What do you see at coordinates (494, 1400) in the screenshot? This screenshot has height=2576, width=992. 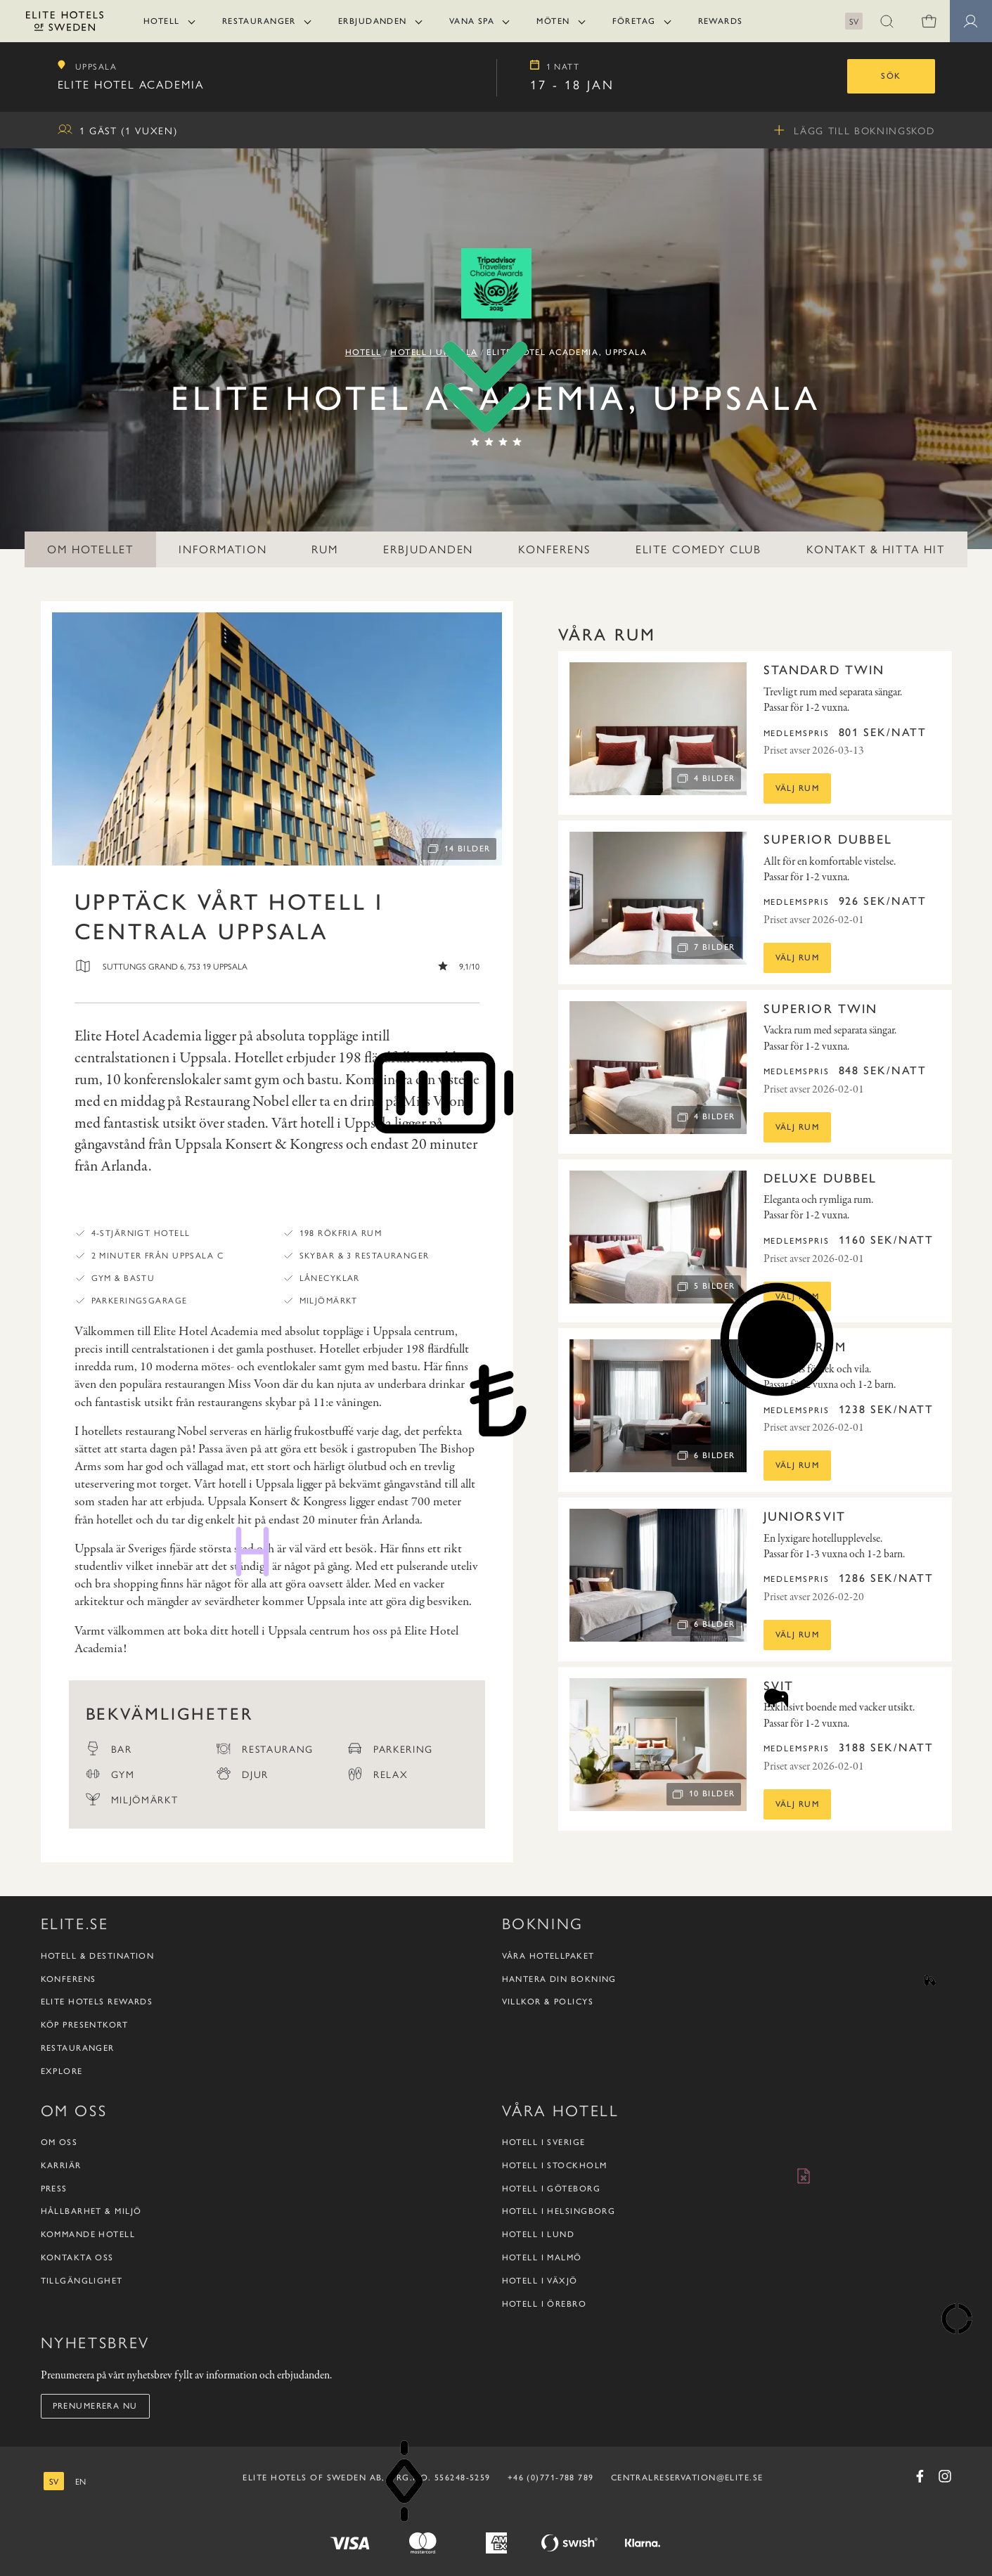 I see `indicates Turkish lira currency` at bounding box center [494, 1400].